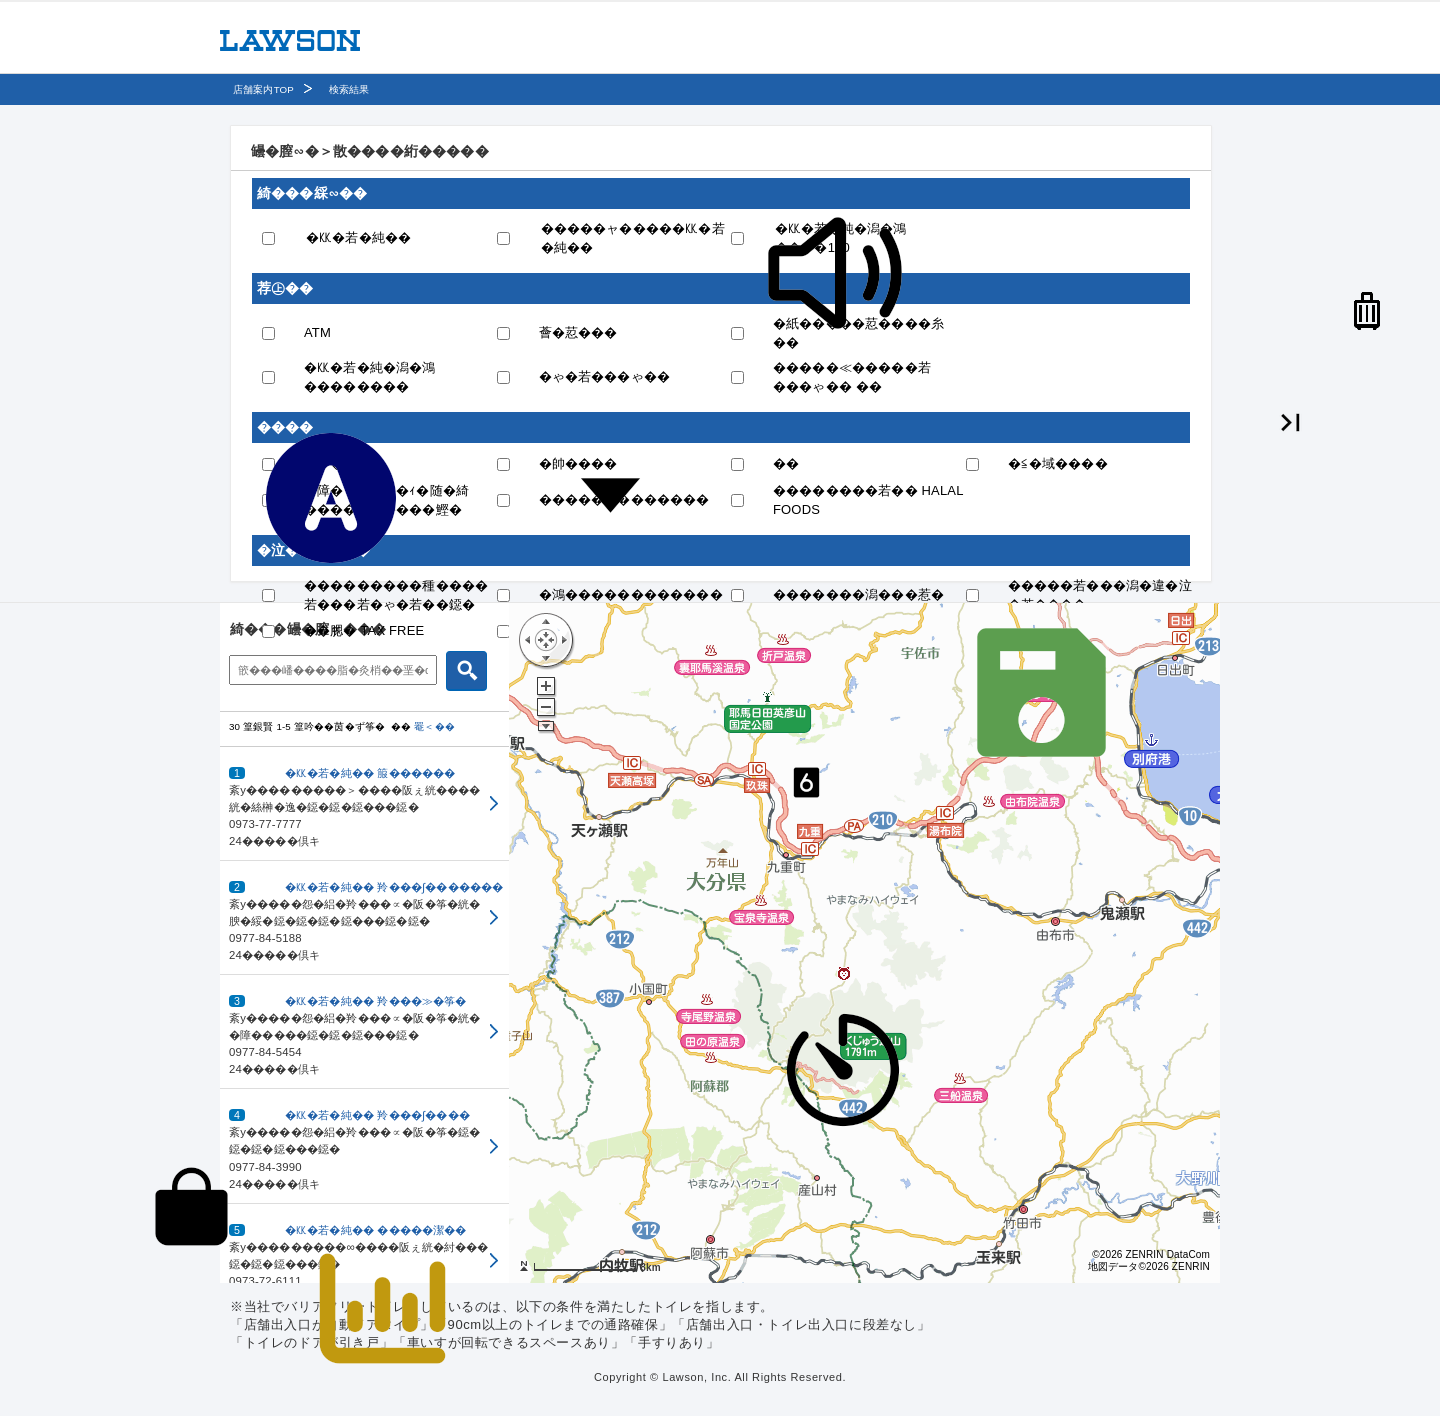 This screenshot has width=1440, height=1416. I want to click on go to the last page, so click(1290, 422).